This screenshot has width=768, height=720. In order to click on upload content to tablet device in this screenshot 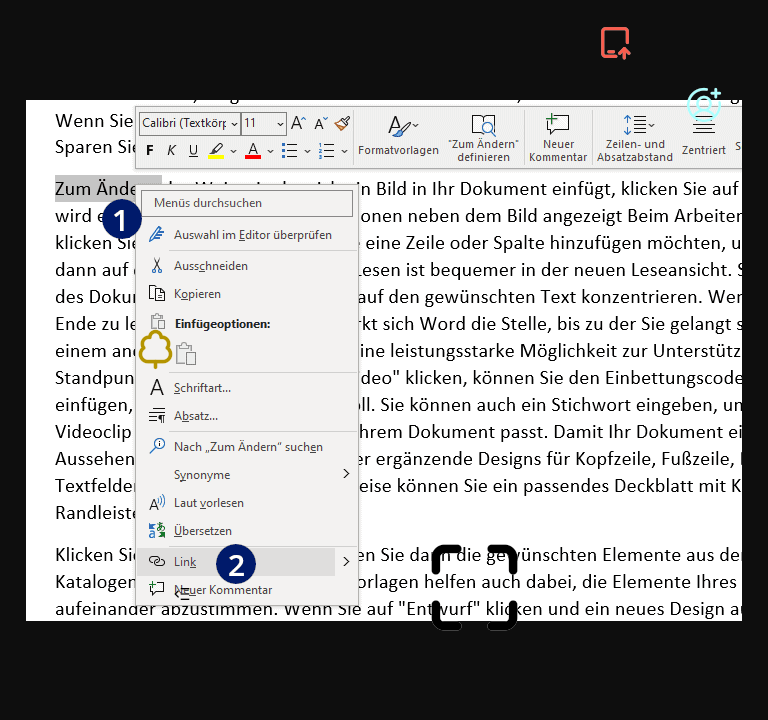, I will do `click(613, 42)`.